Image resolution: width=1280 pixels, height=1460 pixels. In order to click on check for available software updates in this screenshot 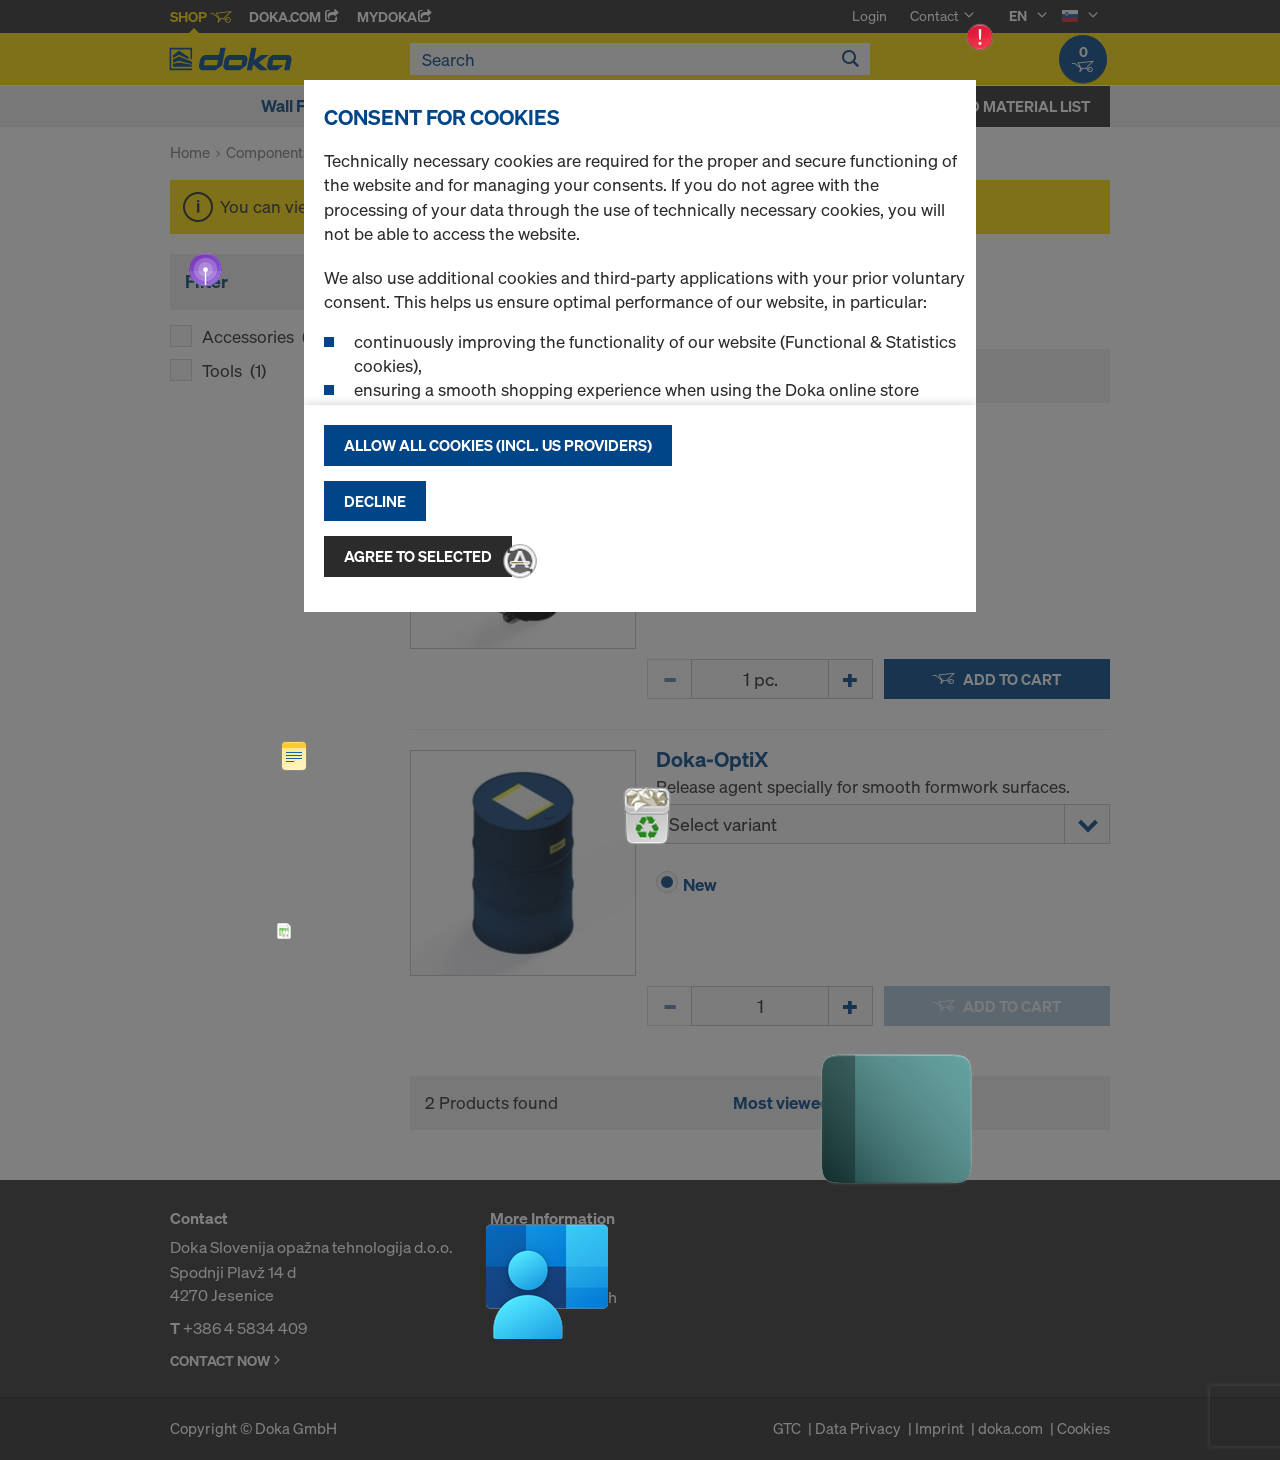, I will do `click(520, 561)`.